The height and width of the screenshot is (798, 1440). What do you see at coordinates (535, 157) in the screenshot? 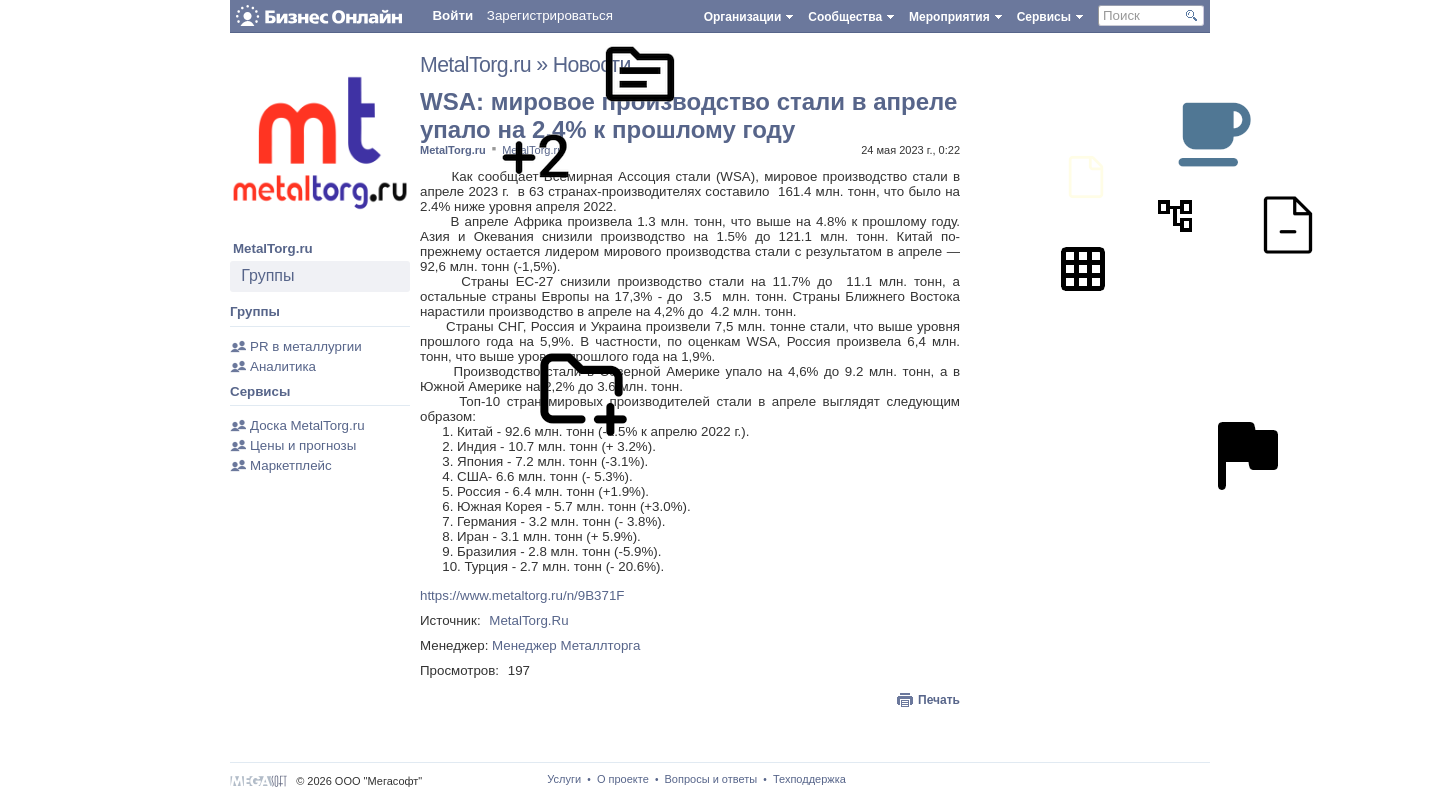
I see `increase exposure by 2 stops` at bounding box center [535, 157].